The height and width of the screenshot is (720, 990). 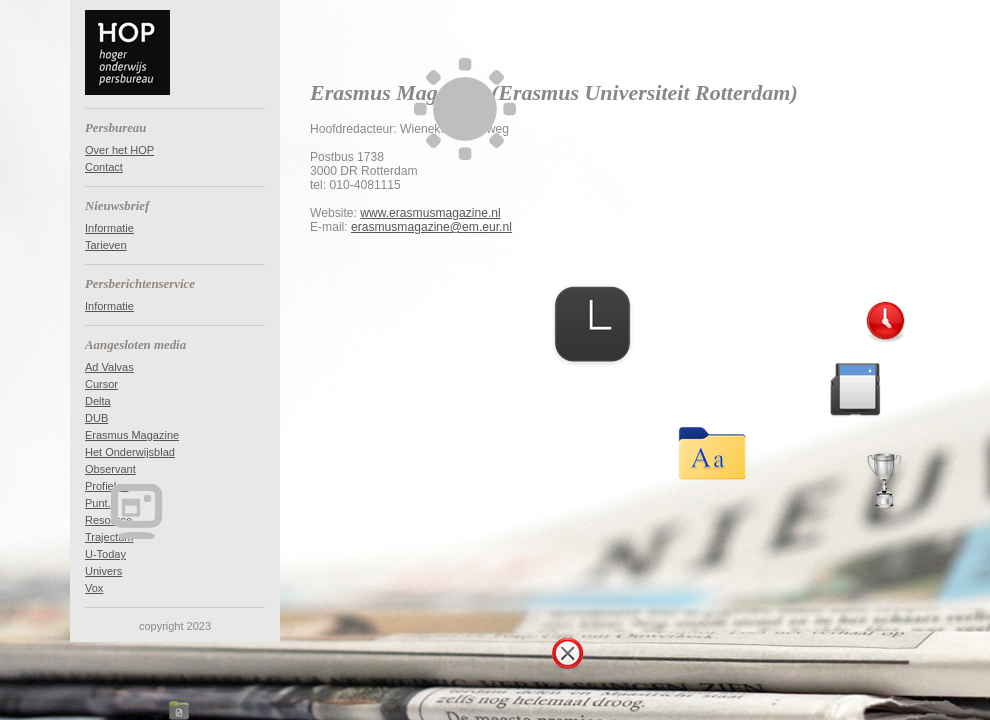 I want to click on access your documents folder, so click(x=179, y=710).